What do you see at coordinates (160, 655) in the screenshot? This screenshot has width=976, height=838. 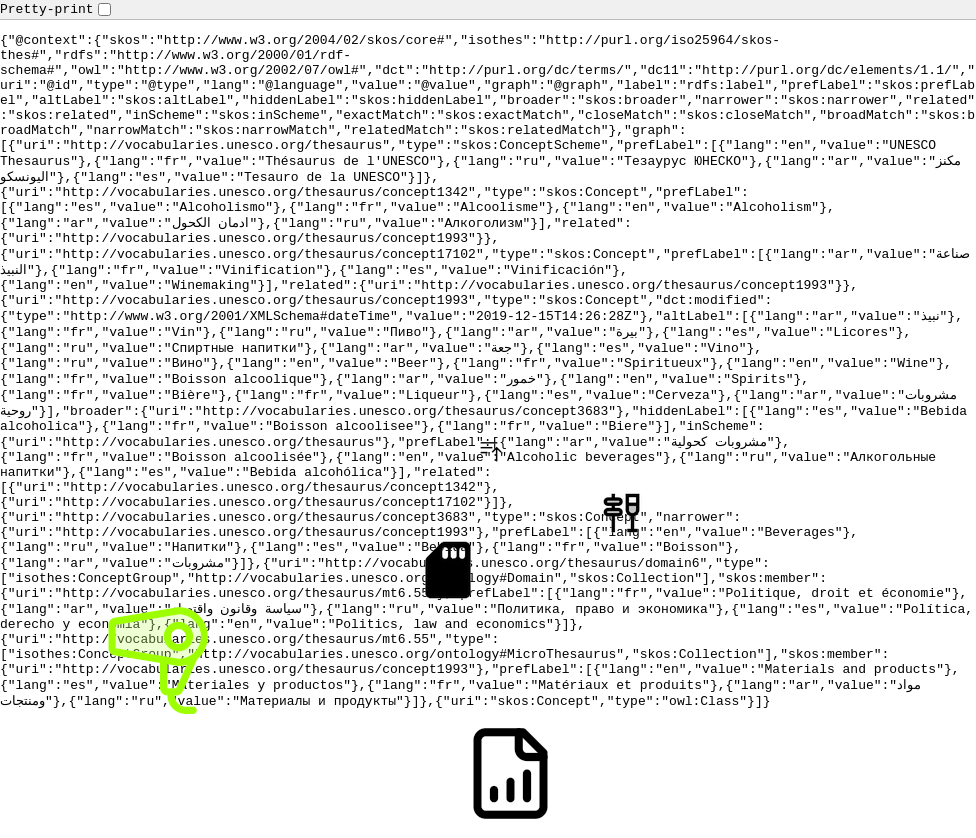 I see `access hair styling or grooming tools` at bounding box center [160, 655].